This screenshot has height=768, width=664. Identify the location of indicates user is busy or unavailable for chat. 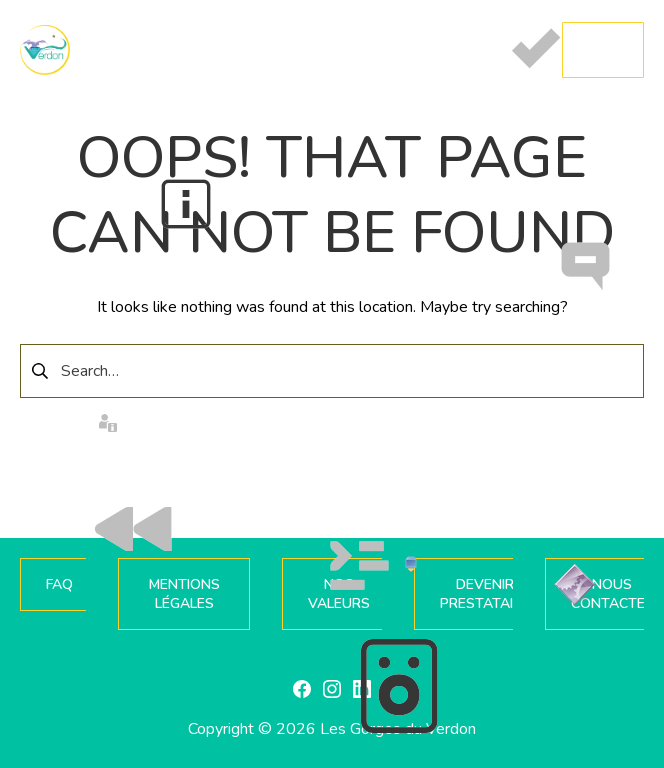
(585, 266).